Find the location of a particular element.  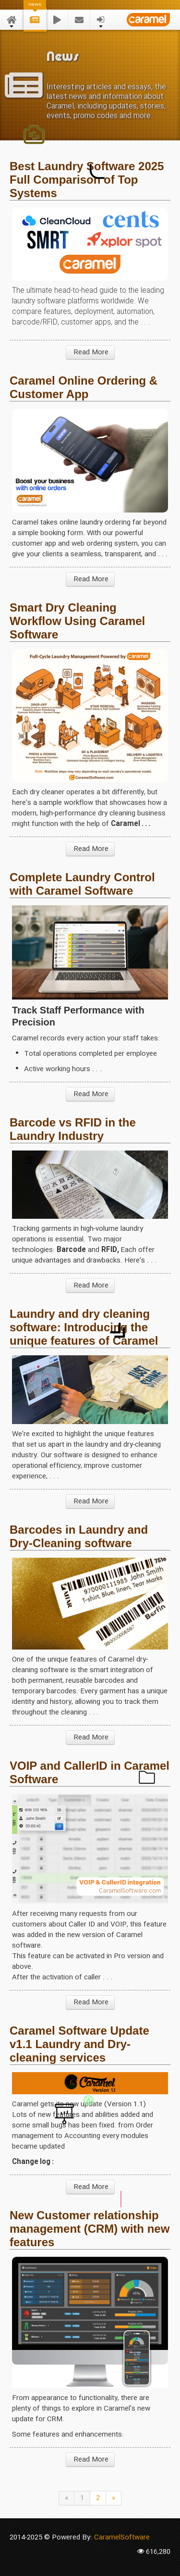

vertical divider or separator between UI elements is located at coordinates (121, 2199).